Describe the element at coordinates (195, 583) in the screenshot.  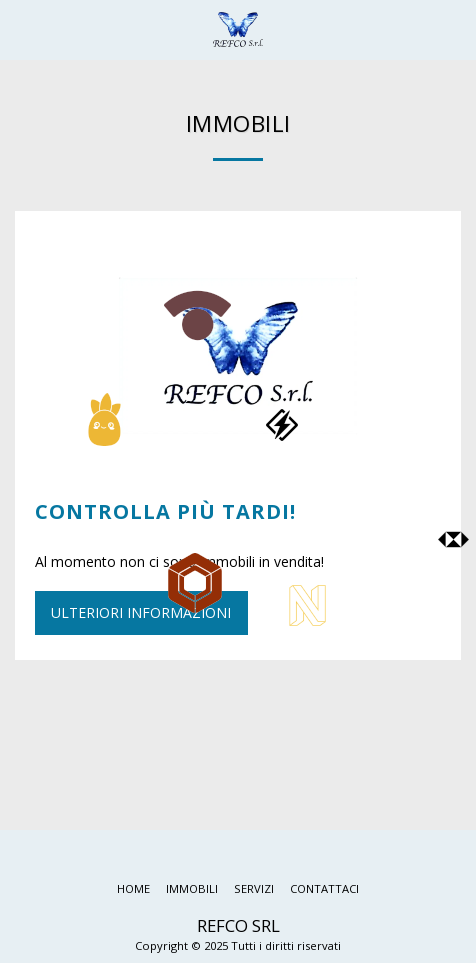
I see `indicates the app uses Jetpack Compose` at that location.